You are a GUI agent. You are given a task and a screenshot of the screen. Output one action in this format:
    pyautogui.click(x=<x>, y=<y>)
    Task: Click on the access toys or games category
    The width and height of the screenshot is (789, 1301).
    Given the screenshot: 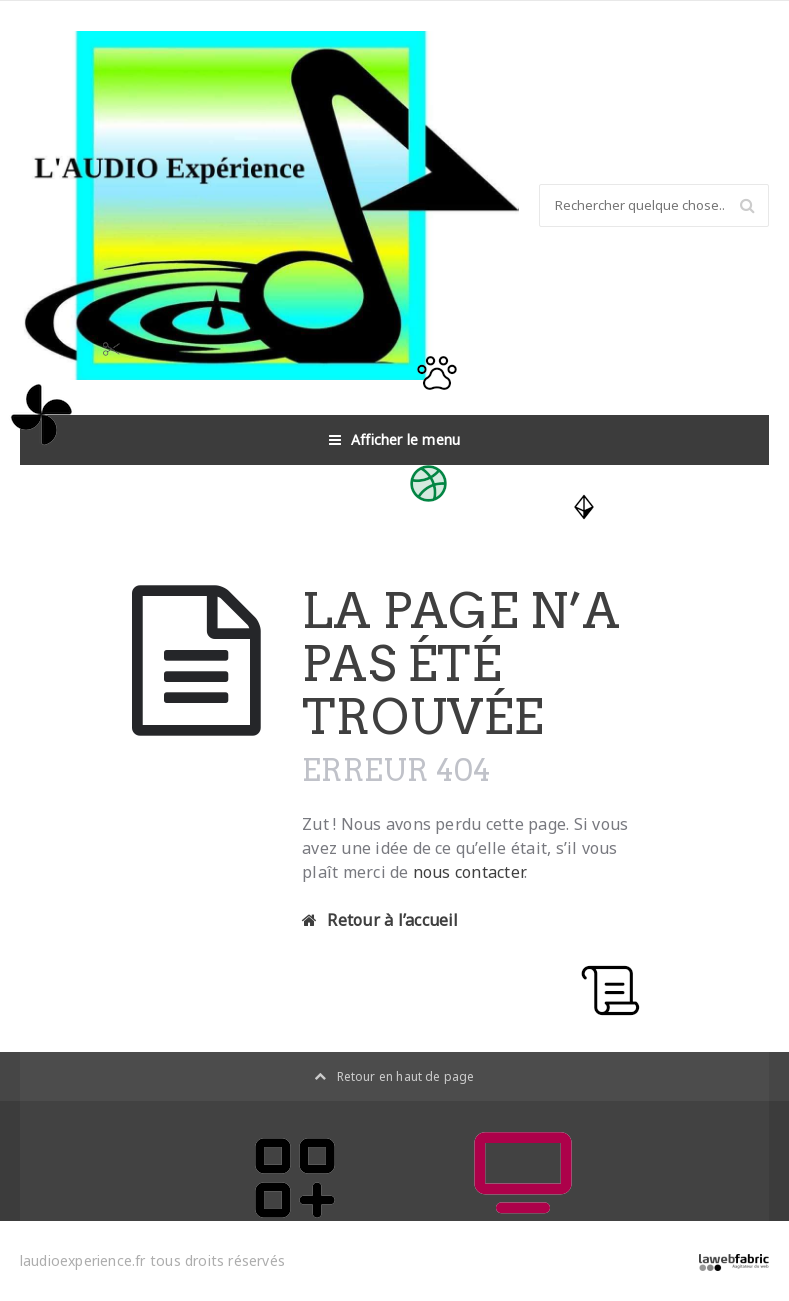 What is the action you would take?
    pyautogui.click(x=41, y=414)
    